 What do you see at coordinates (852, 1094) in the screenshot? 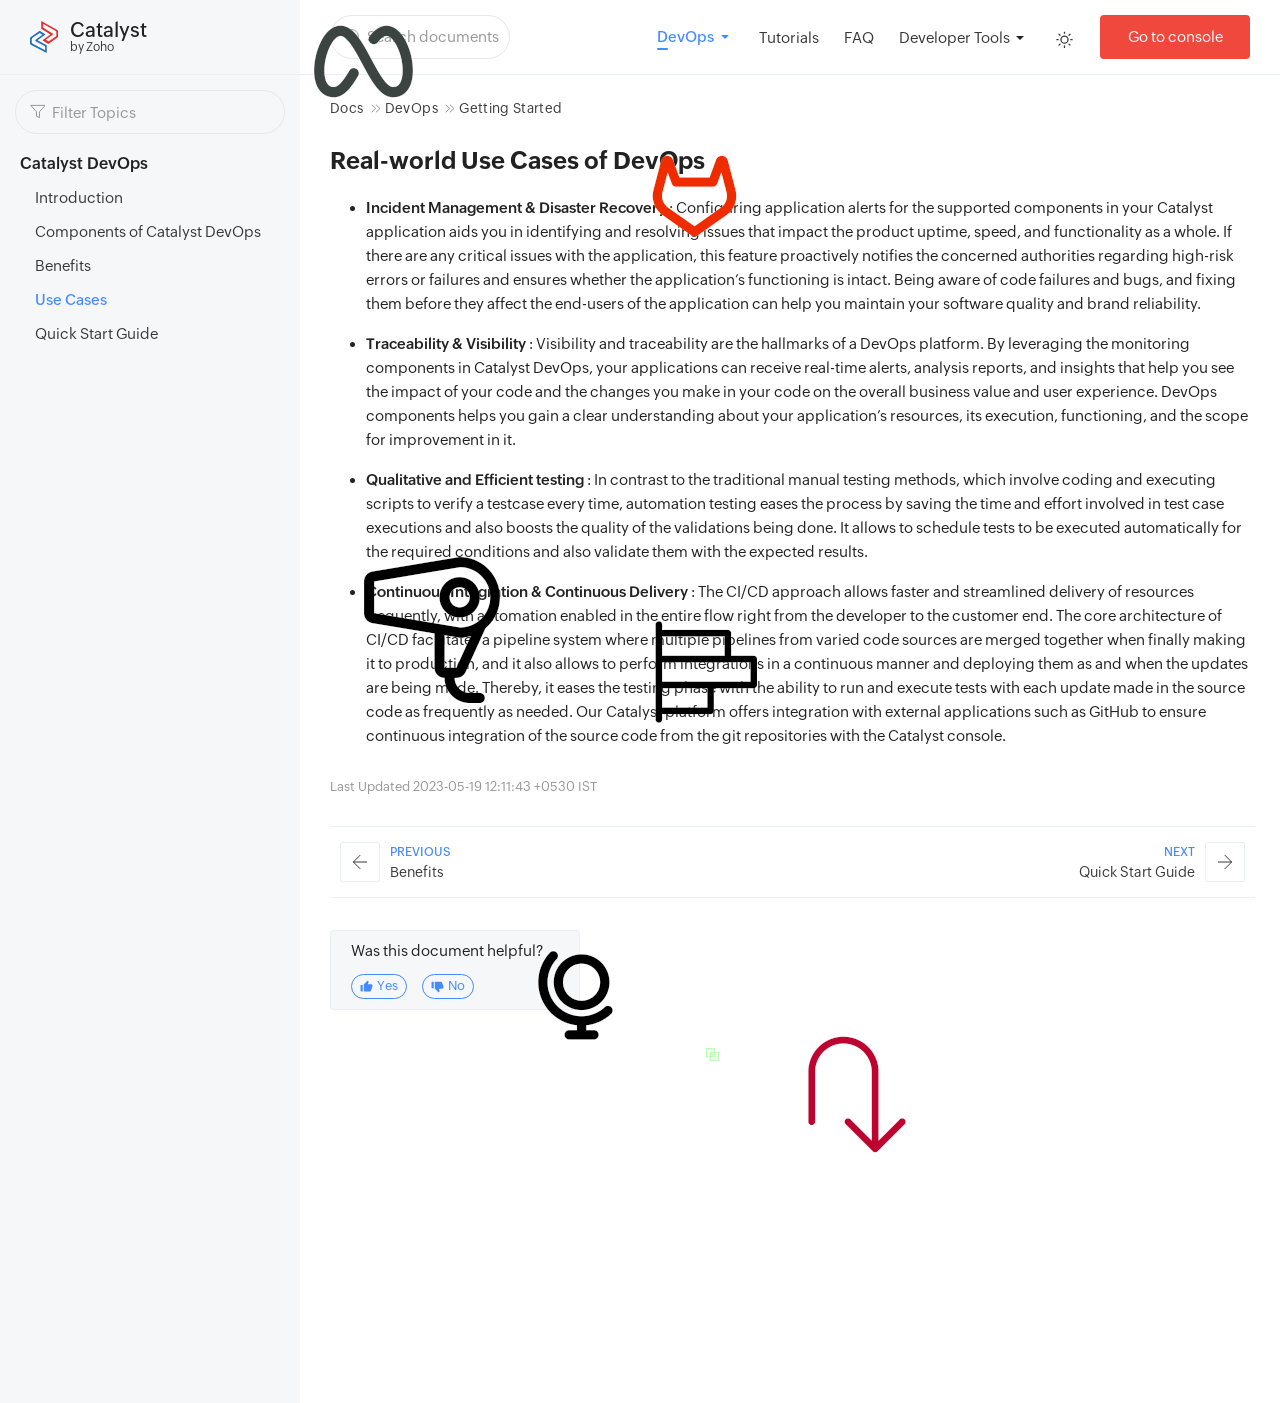
I see `redo or repeat last action` at bounding box center [852, 1094].